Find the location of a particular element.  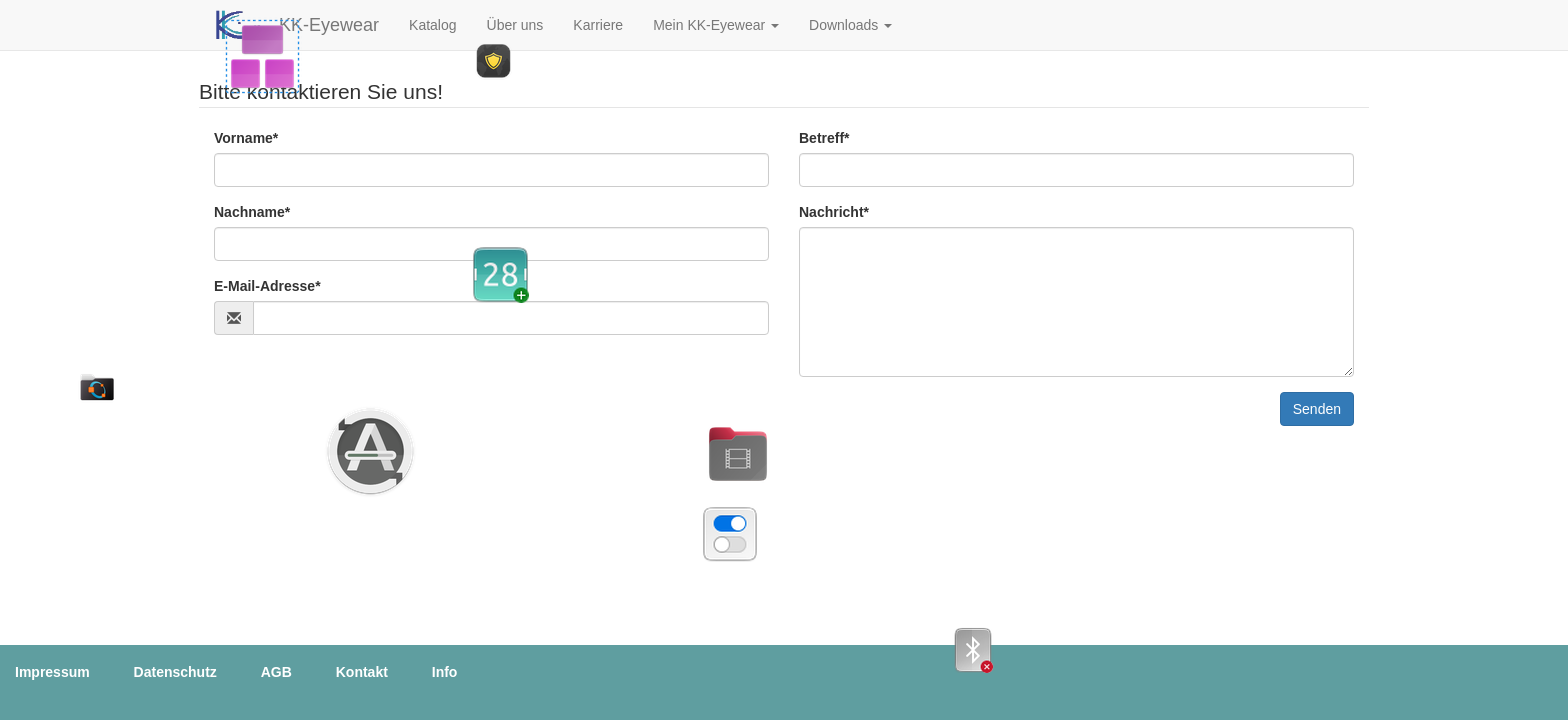

folder for octave programming files is located at coordinates (97, 388).